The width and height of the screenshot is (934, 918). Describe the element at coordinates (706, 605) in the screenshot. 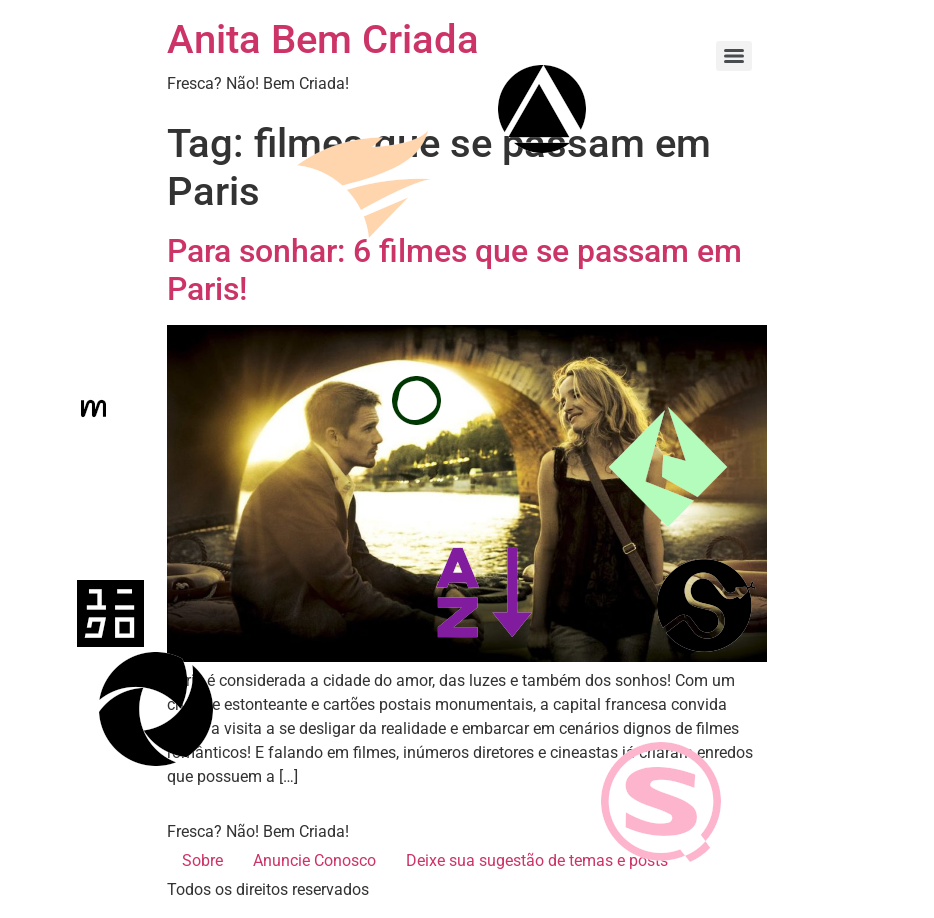

I see `scipy python library logo` at that location.